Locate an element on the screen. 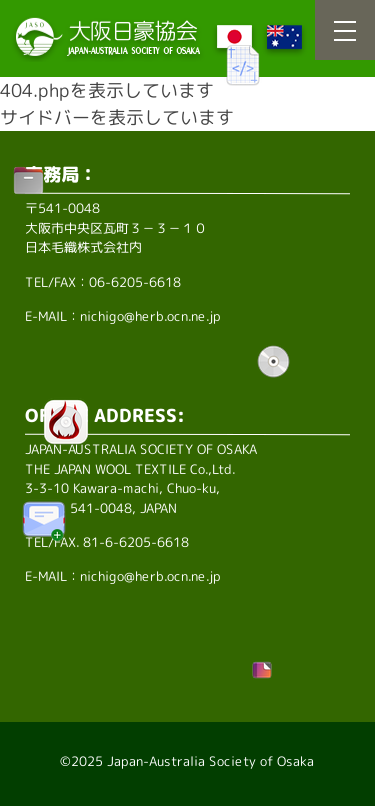 This screenshot has width=375, height=806. access CD/DVD drive contents is located at coordinates (273, 361).